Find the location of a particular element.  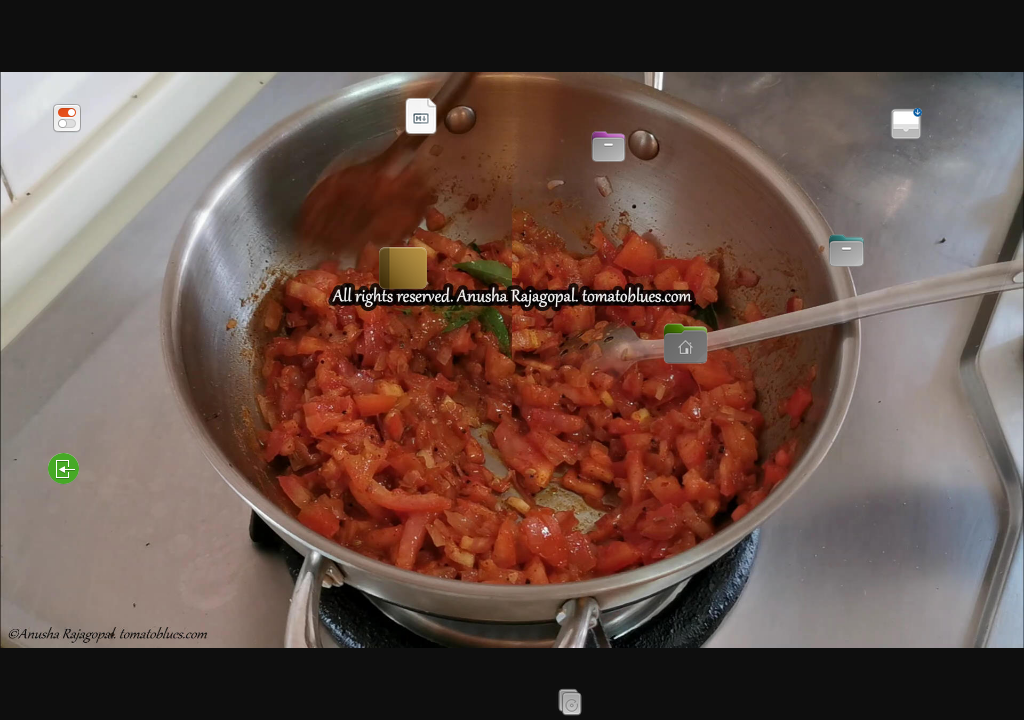

open the file manager application is located at coordinates (846, 250).